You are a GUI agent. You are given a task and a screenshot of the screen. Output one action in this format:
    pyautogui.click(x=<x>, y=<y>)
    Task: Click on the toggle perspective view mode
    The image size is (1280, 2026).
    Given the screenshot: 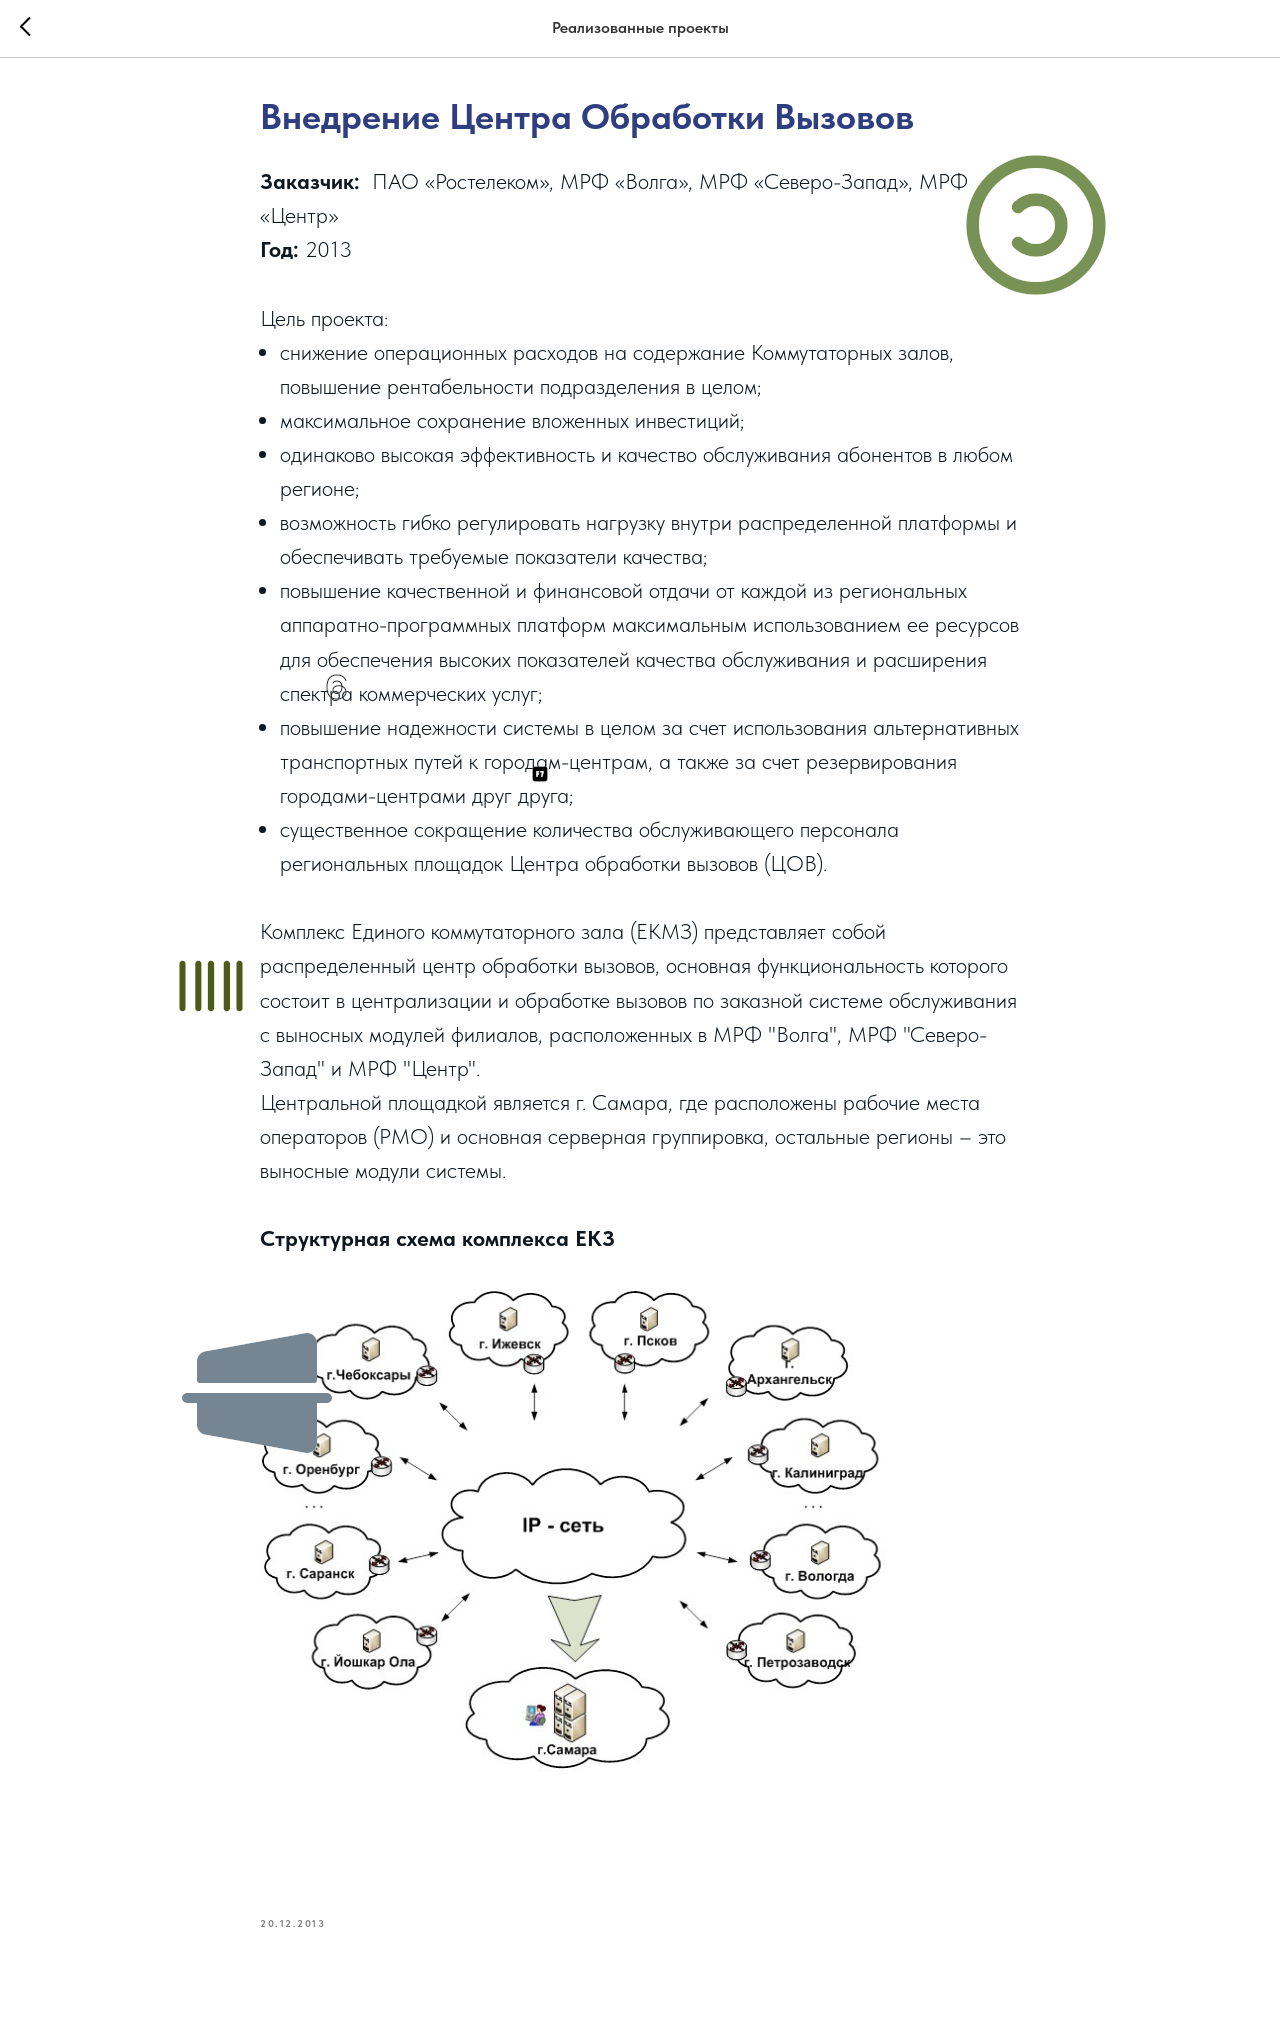 What is the action you would take?
    pyautogui.click(x=257, y=1393)
    